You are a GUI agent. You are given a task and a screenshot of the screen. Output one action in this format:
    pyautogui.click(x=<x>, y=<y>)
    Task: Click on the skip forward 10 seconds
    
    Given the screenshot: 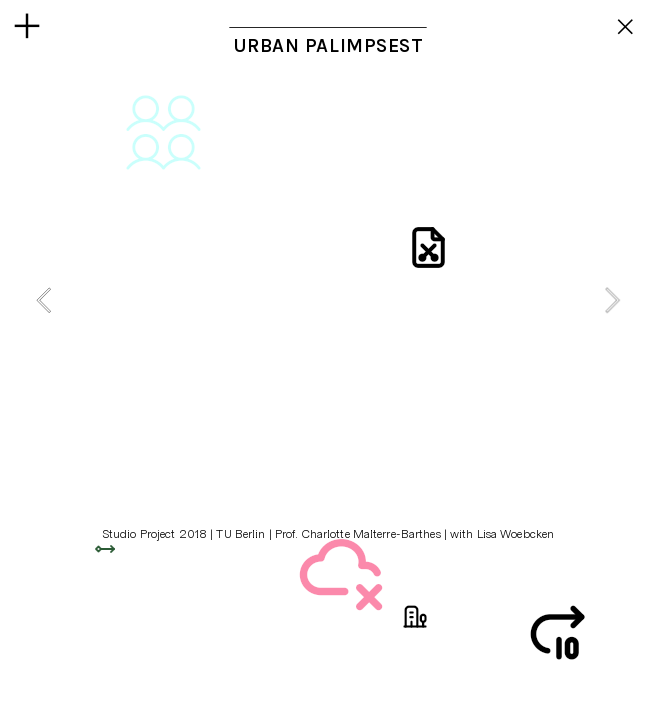 What is the action you would take?
    pyautogui.click(x=559, y=634)
    